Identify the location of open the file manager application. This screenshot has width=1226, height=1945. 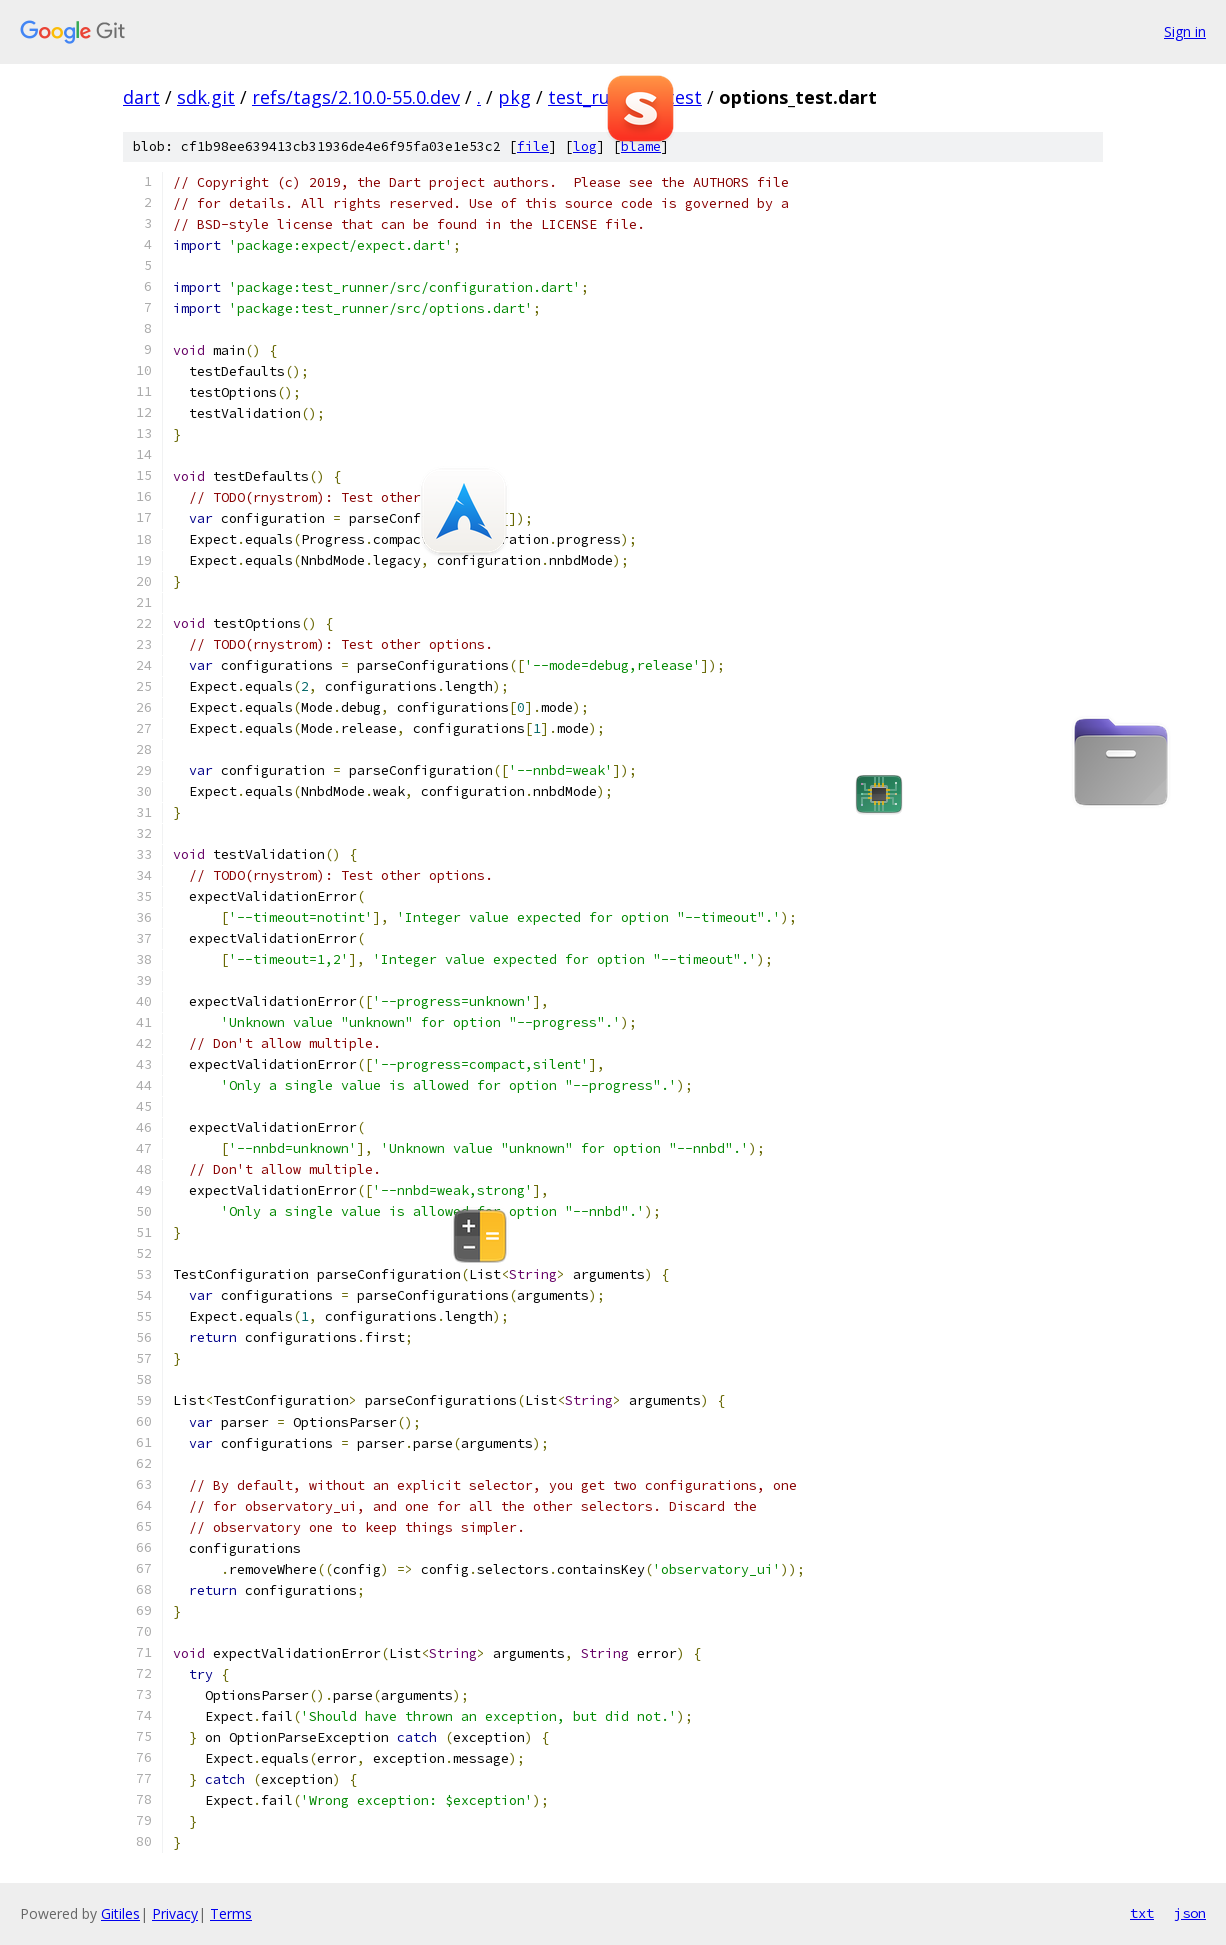
(1121, 762).